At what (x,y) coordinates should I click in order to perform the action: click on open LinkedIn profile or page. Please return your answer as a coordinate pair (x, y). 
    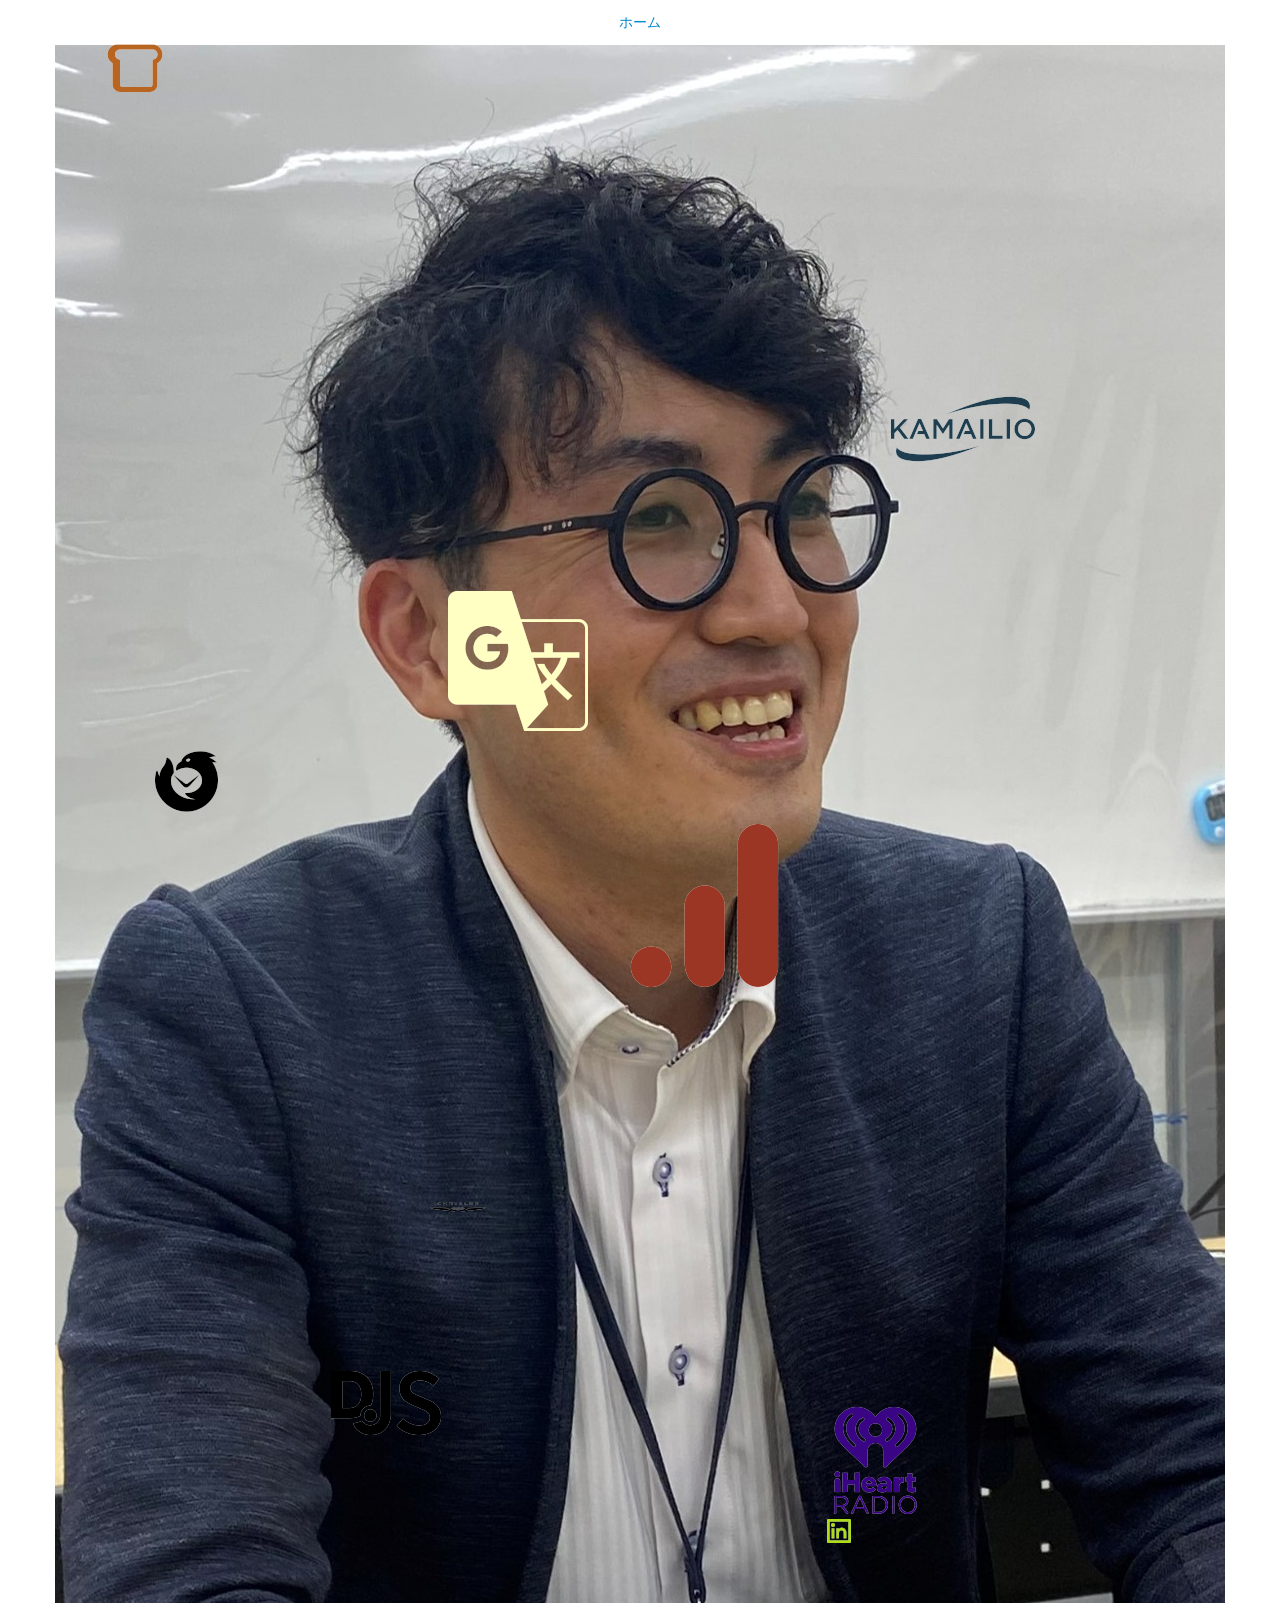
    Looking at the image, I should click on (839, 1531).